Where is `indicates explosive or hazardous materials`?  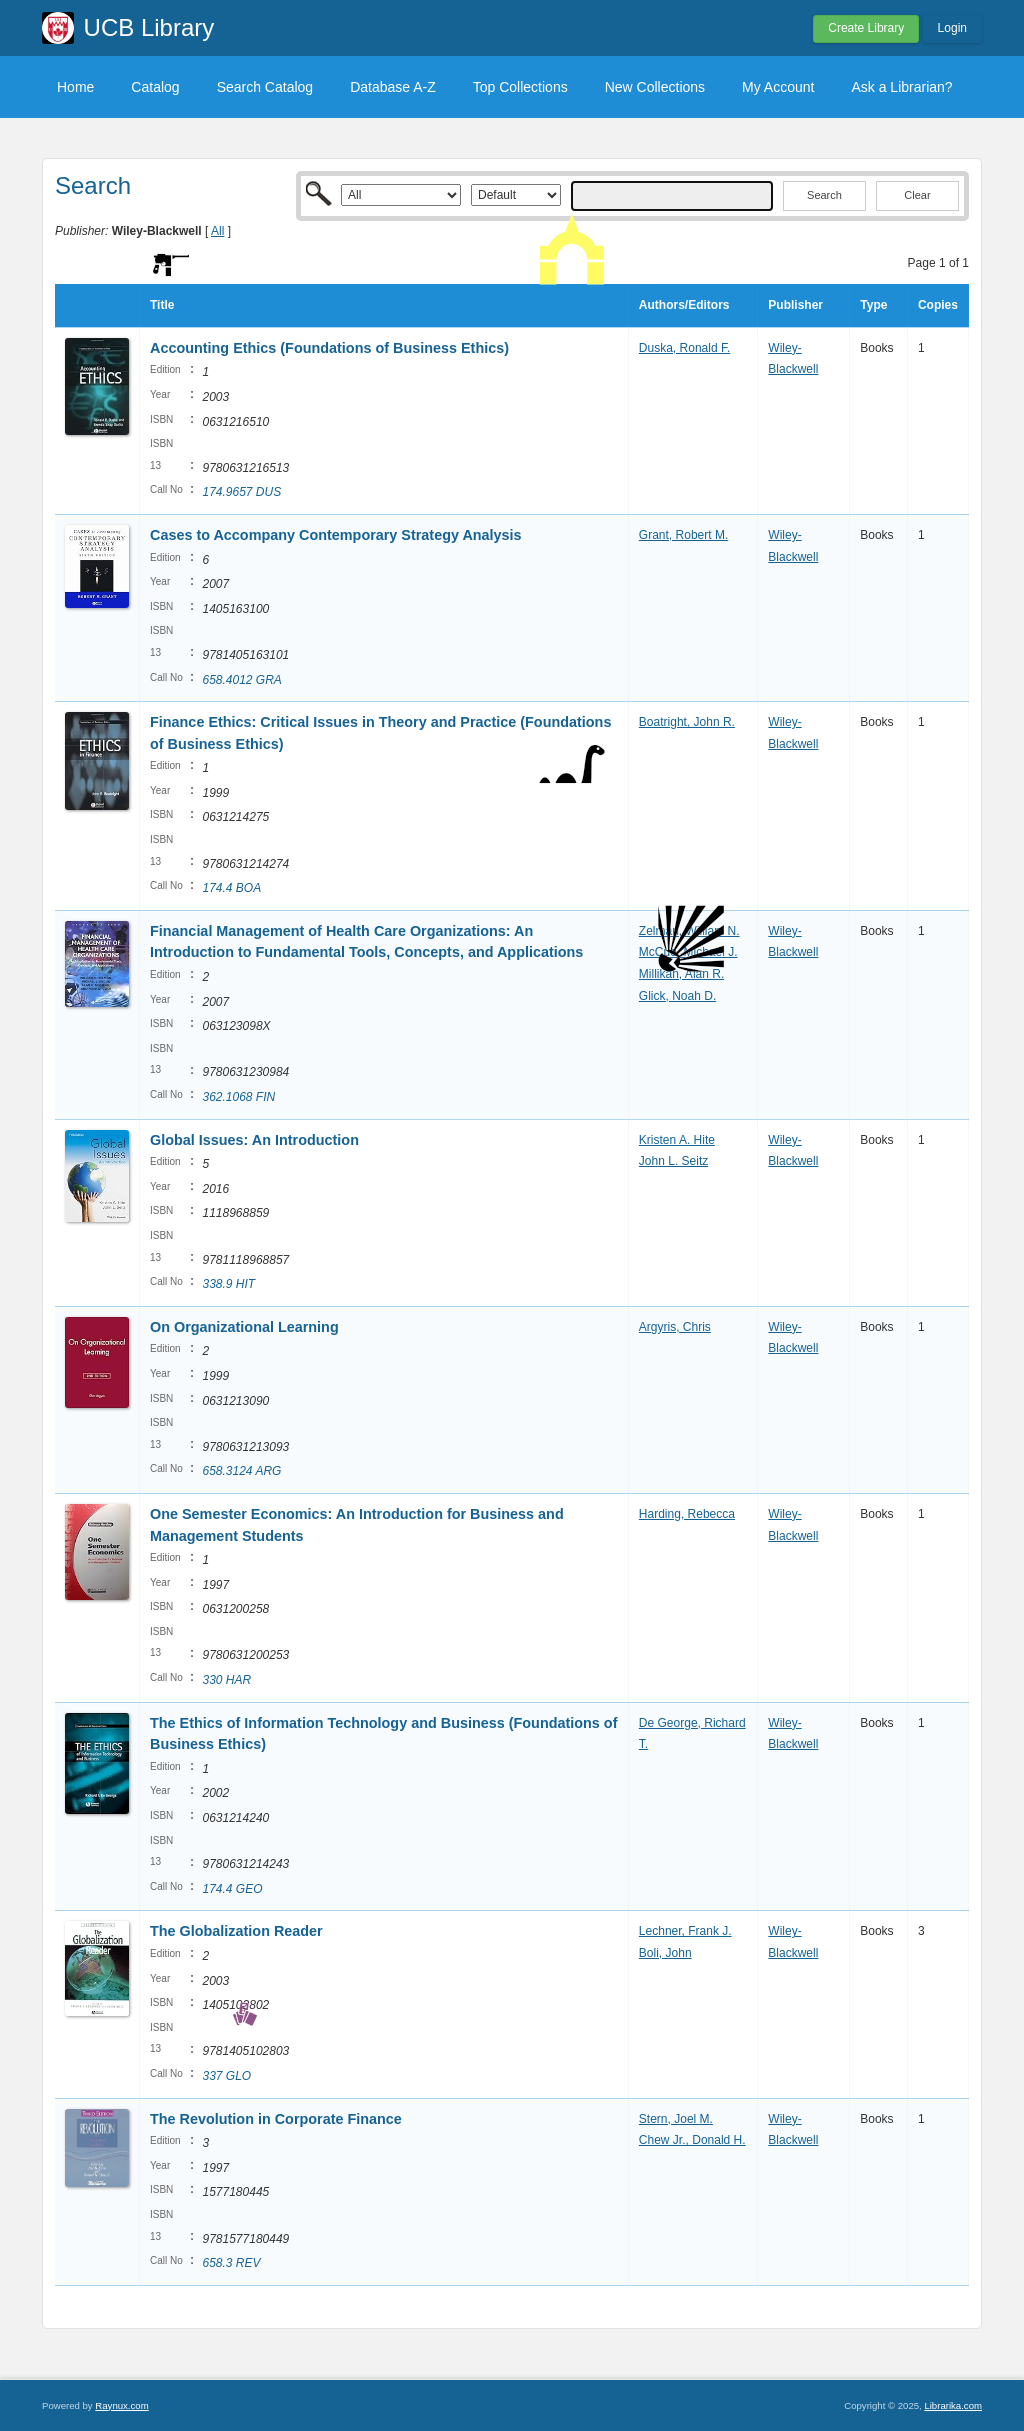 indicates explosive or hazardous materials is located at coordinates (691, 939).